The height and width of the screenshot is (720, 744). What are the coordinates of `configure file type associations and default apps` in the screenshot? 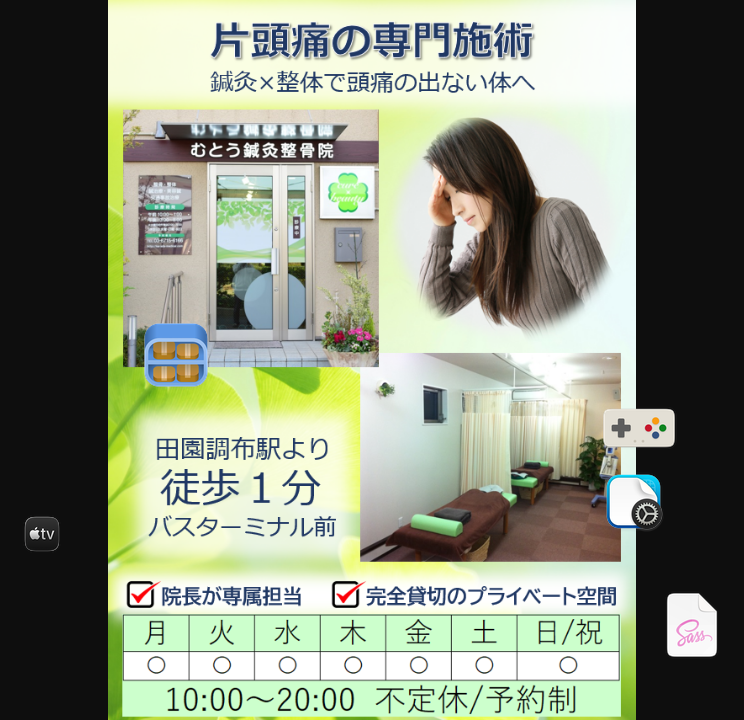 It's located at (633, 501).